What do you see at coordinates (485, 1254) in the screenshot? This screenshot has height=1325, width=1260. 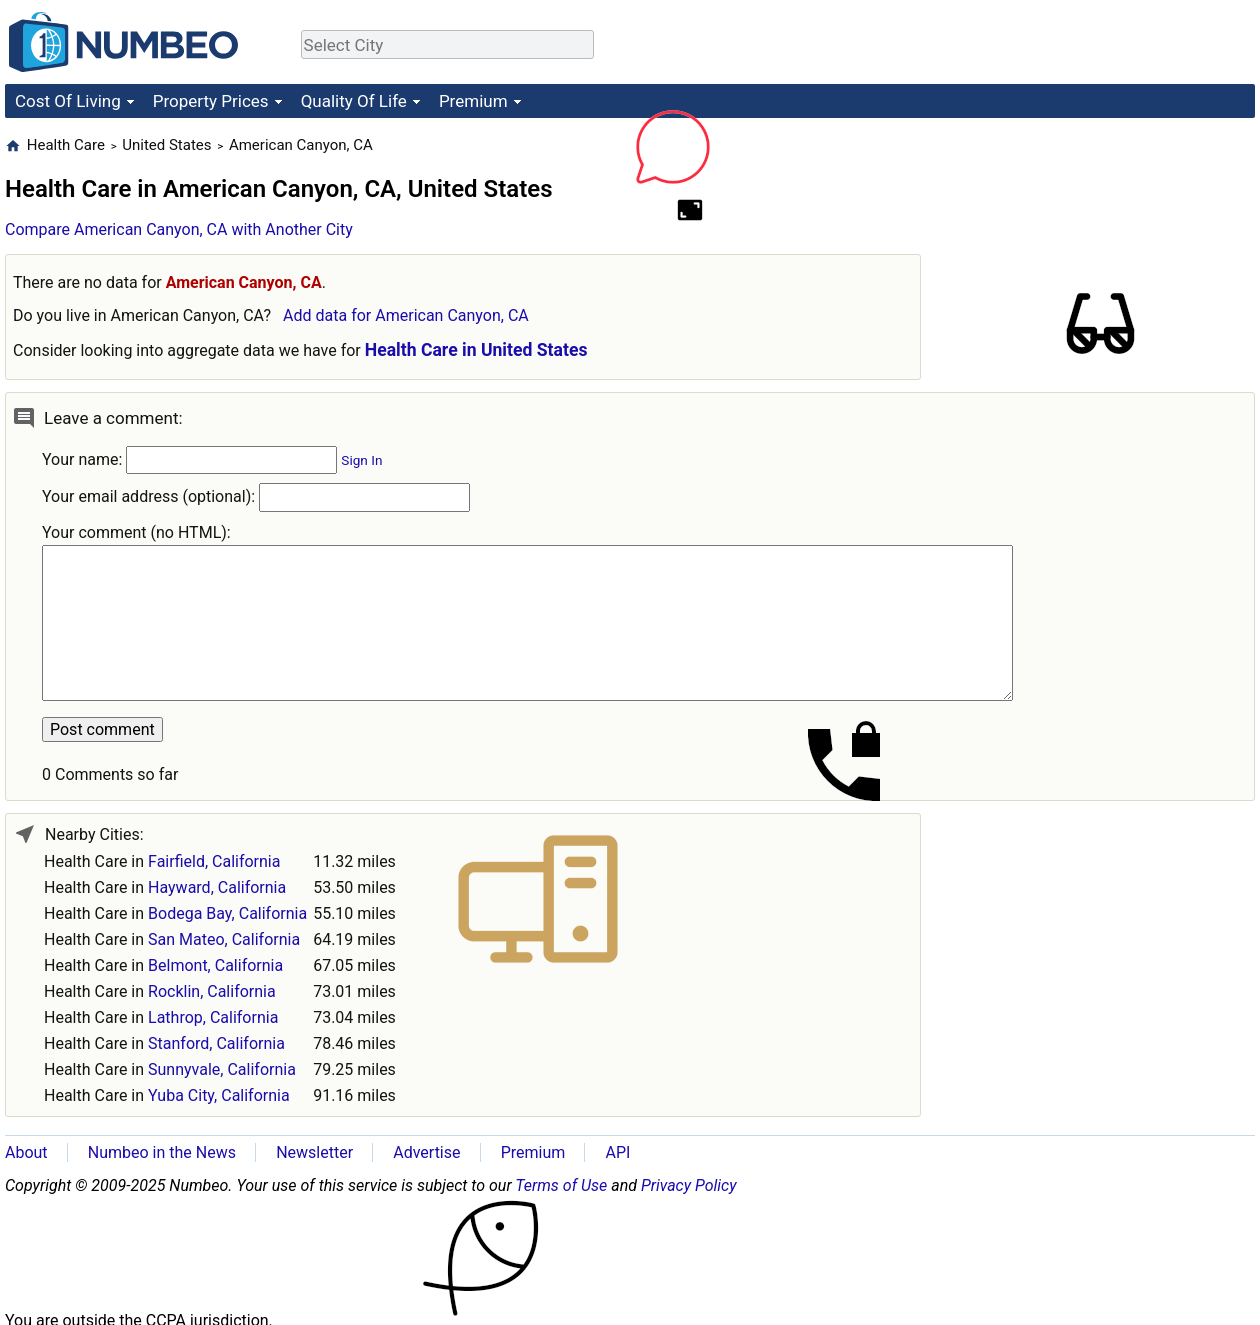 I see `access fishing or marine-related features` at bounding box center [485, 1254].